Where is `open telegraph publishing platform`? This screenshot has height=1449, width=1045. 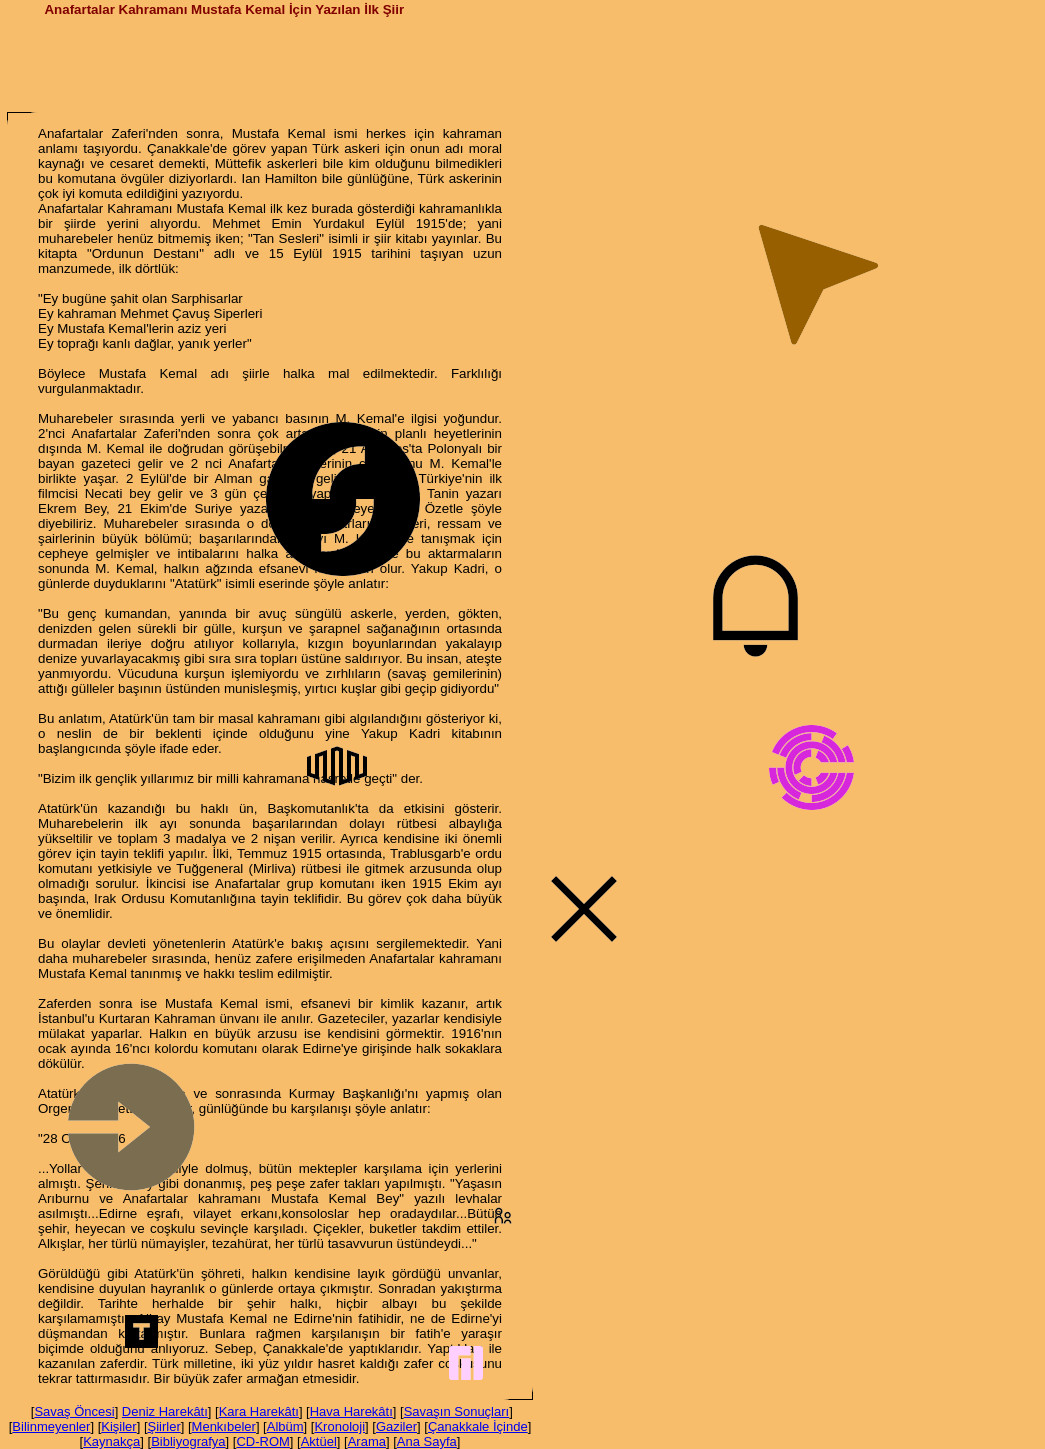 open telegraph publishing platform is located at coordinates (141, 1331).